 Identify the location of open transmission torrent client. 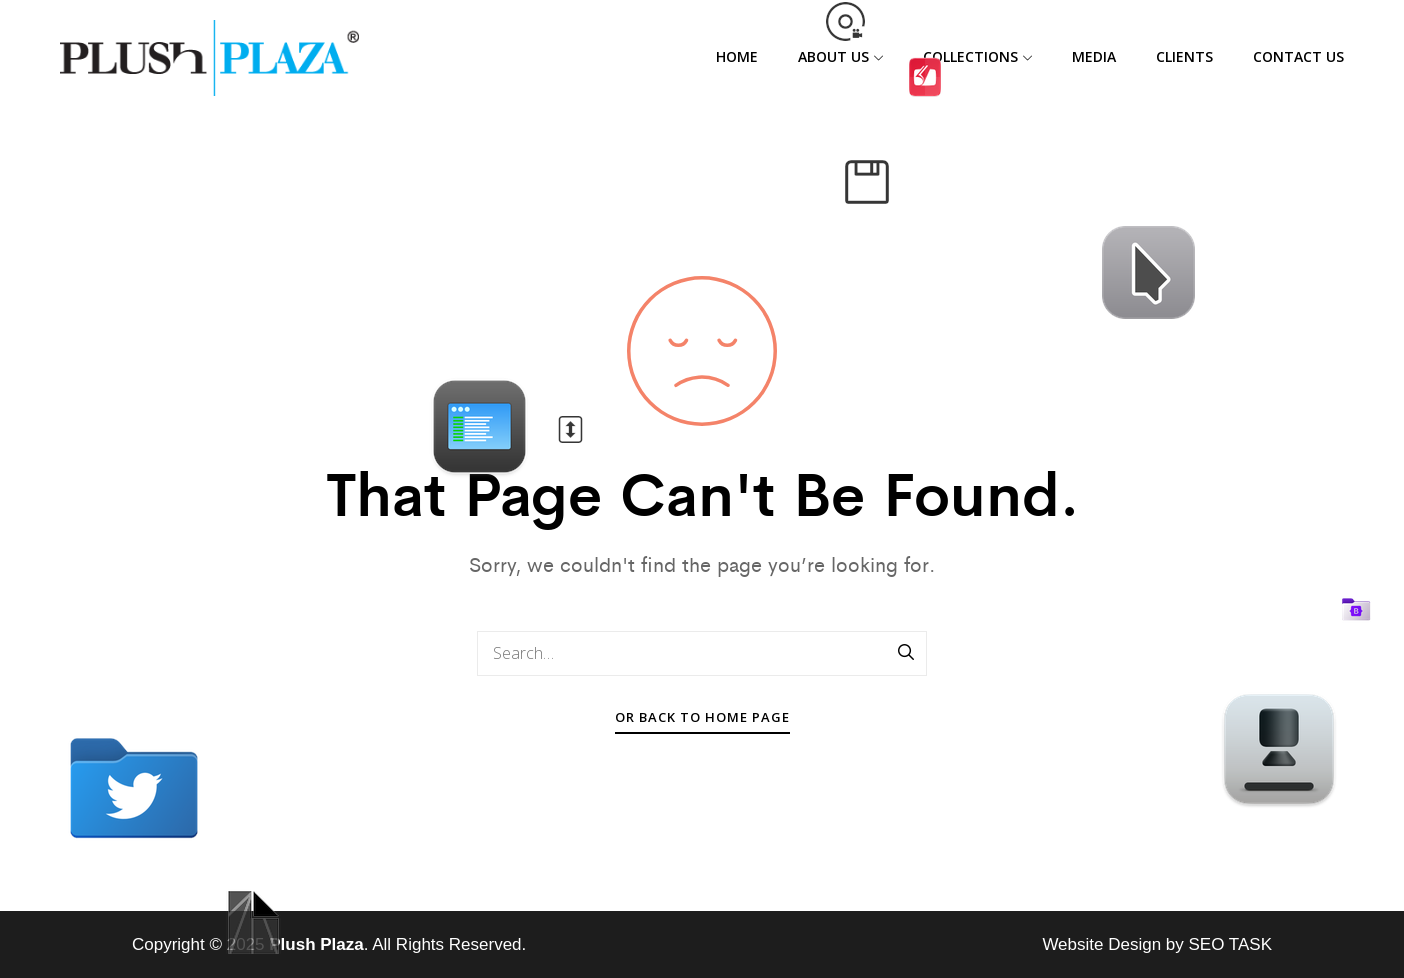
(570, 429).